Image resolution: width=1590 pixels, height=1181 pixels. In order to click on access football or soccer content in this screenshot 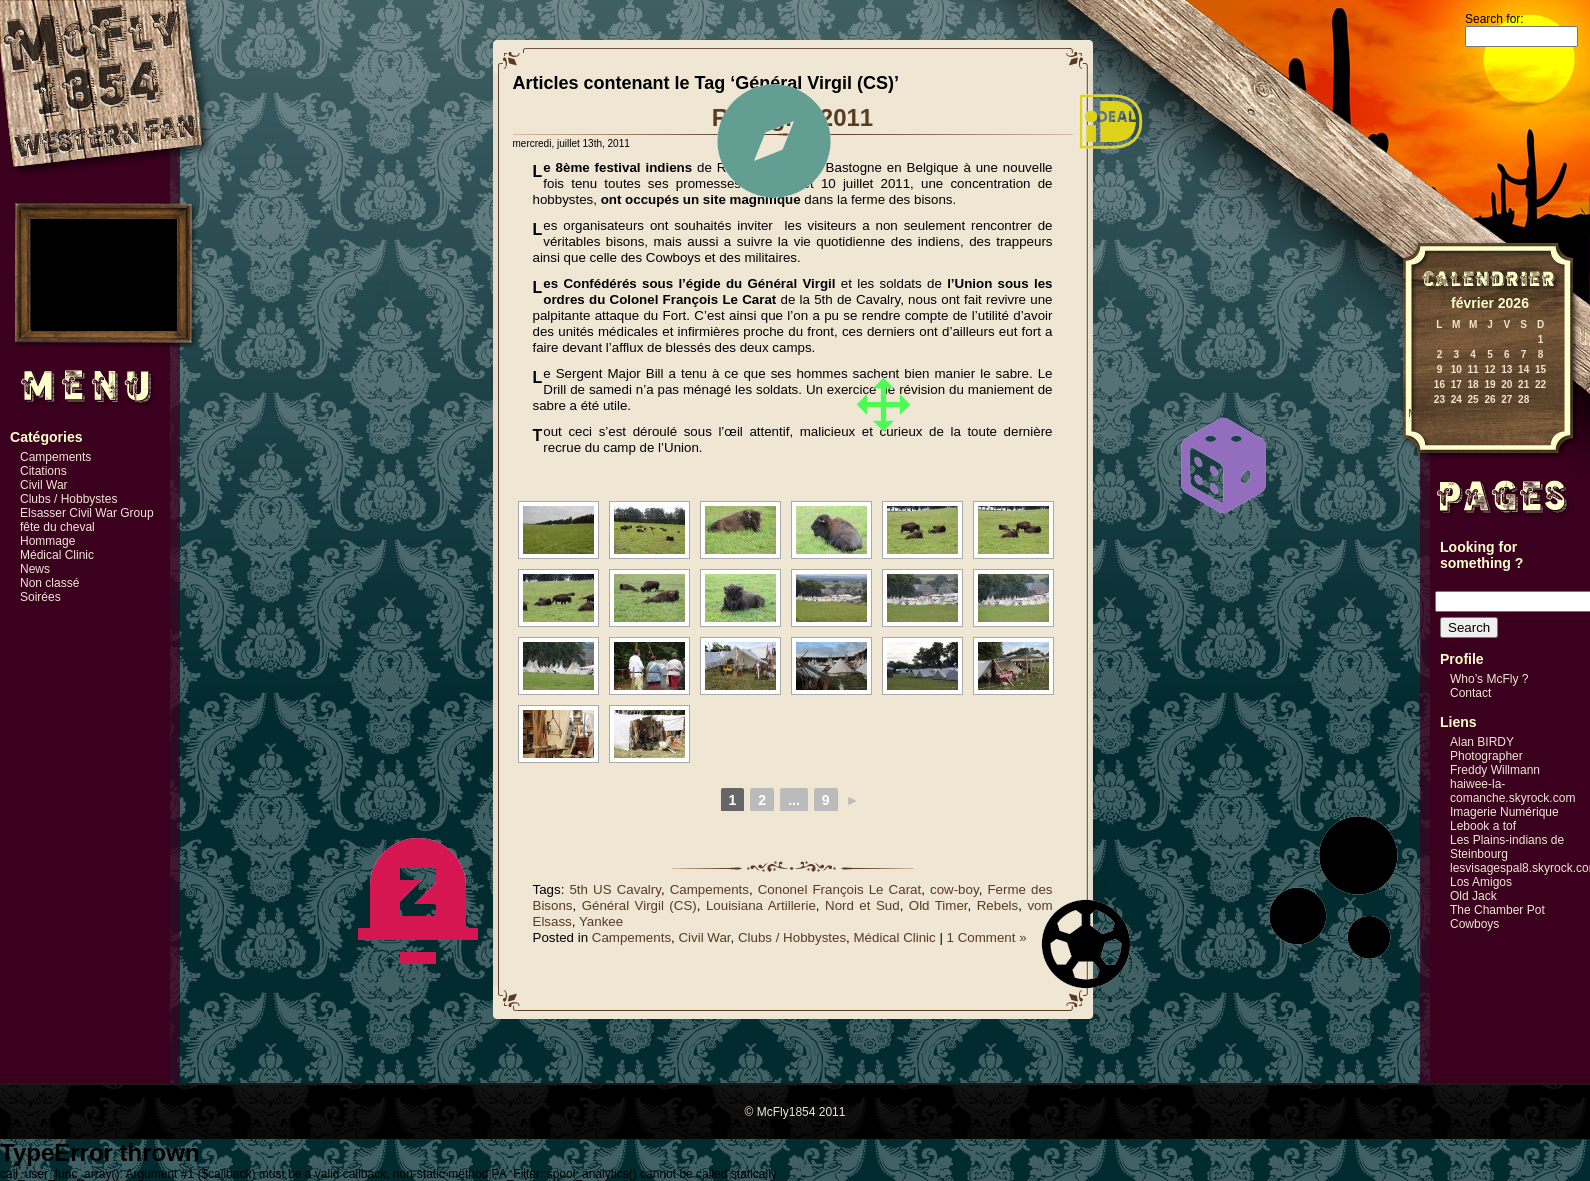, I will do `click(1086, 944)`.